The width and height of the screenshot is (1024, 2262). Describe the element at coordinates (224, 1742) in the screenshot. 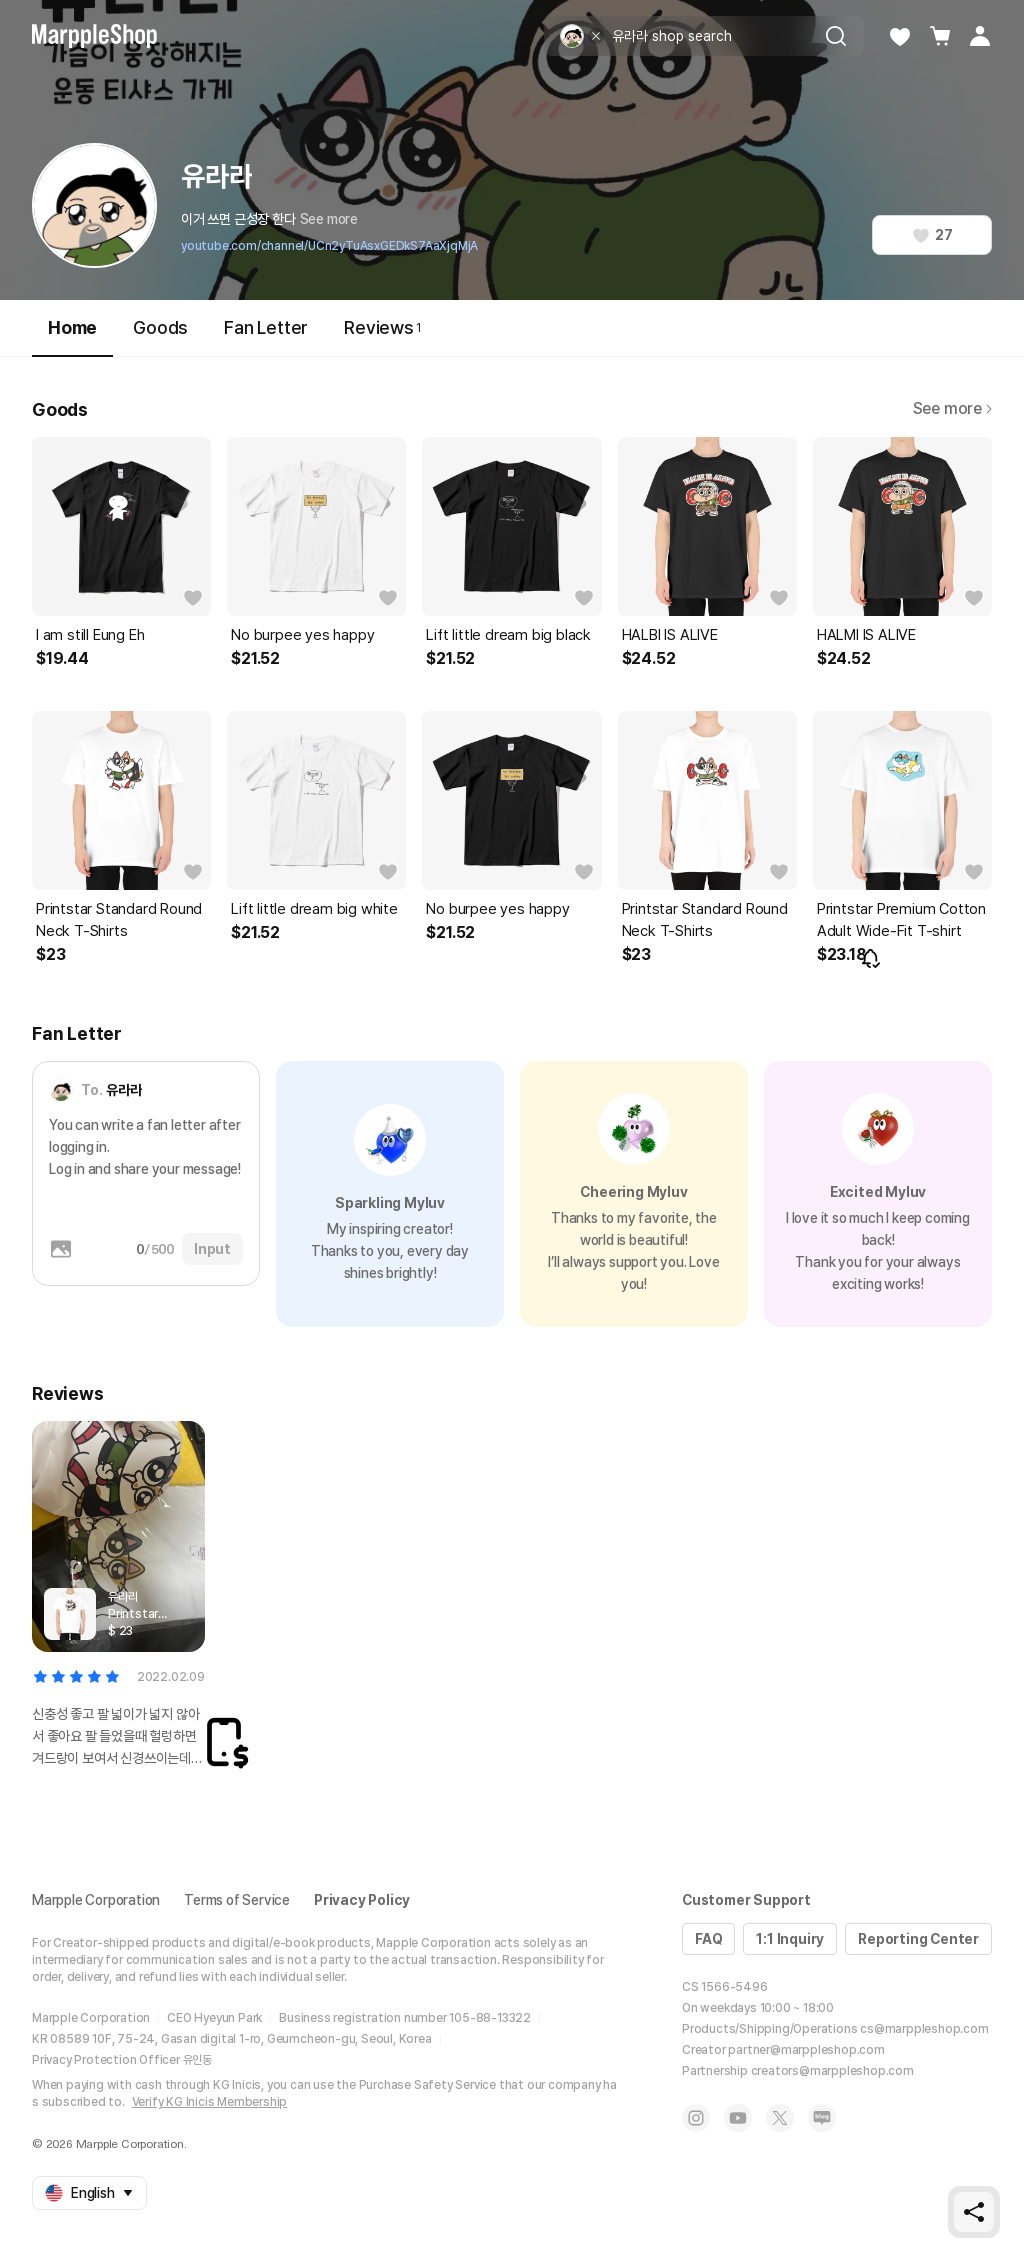

I see `mobile payment or banking app` at that location.